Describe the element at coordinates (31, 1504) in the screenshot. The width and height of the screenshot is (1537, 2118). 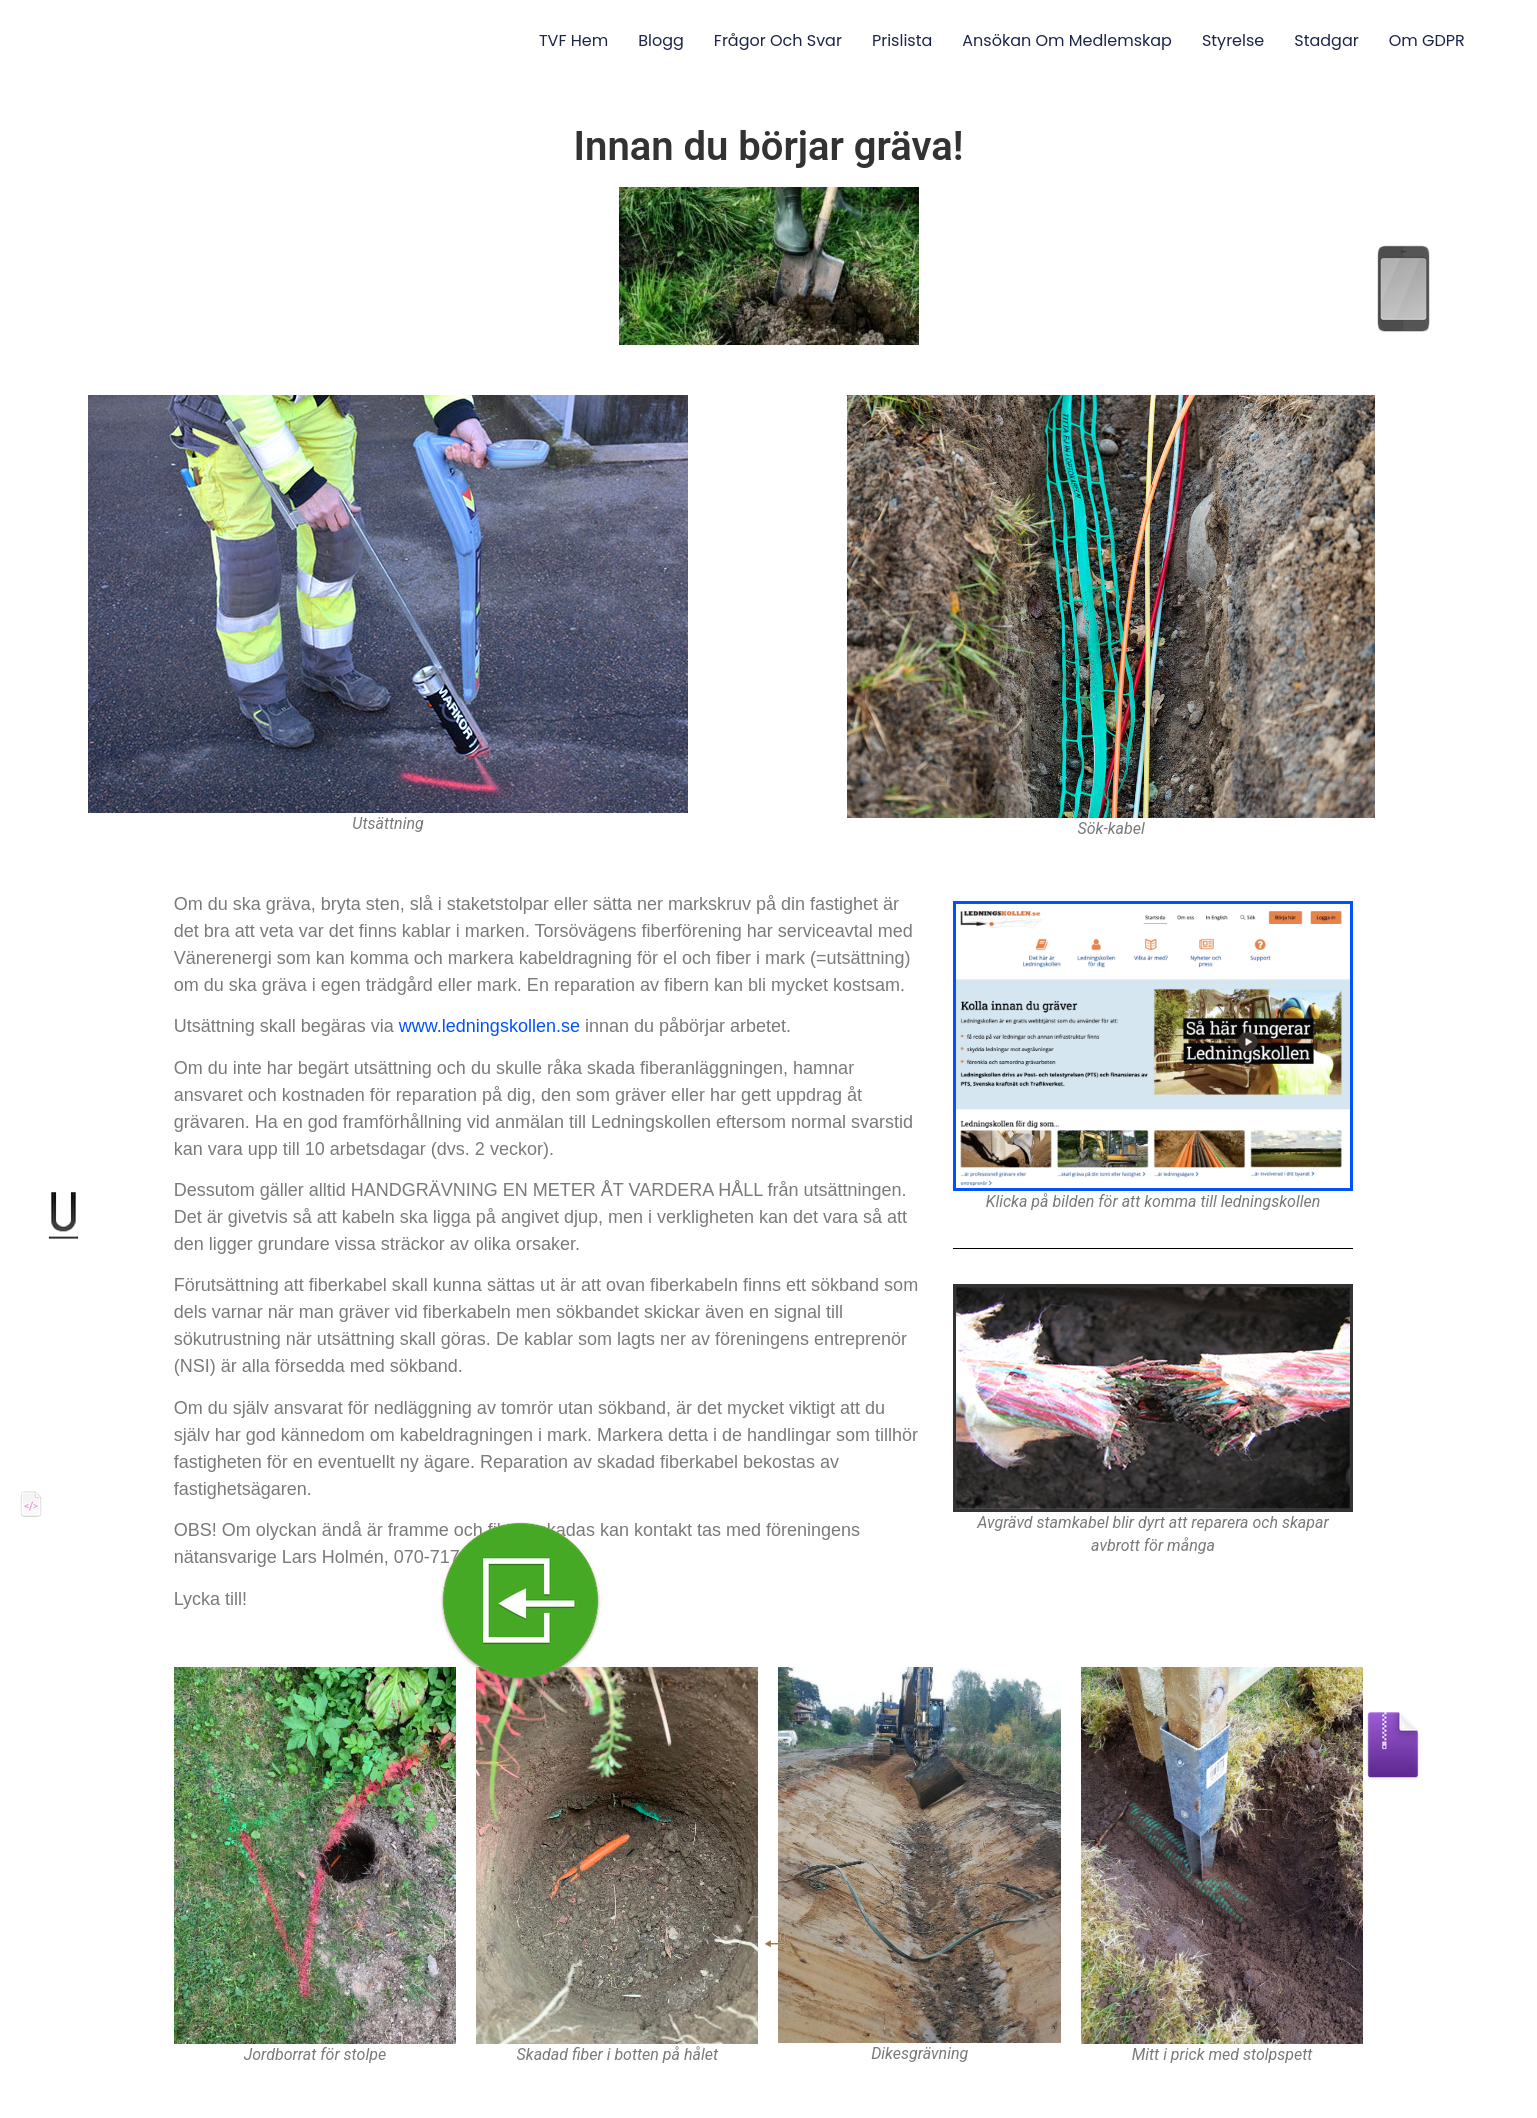
I see `an xml file type indicator` at that location.